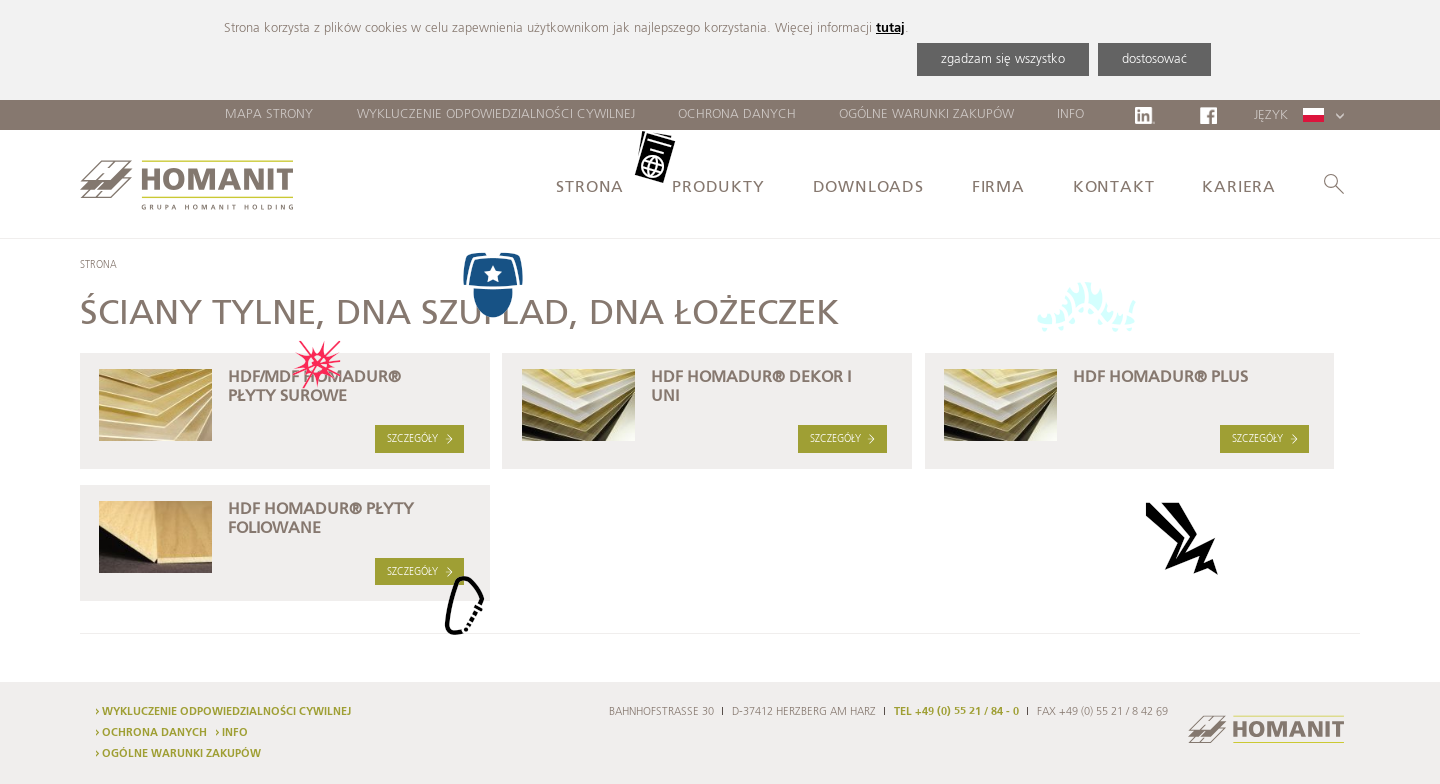  Describe the element at coordinates (1181, 538) in the screenshot. I see `activate focus mode or concentration boost` at that location.